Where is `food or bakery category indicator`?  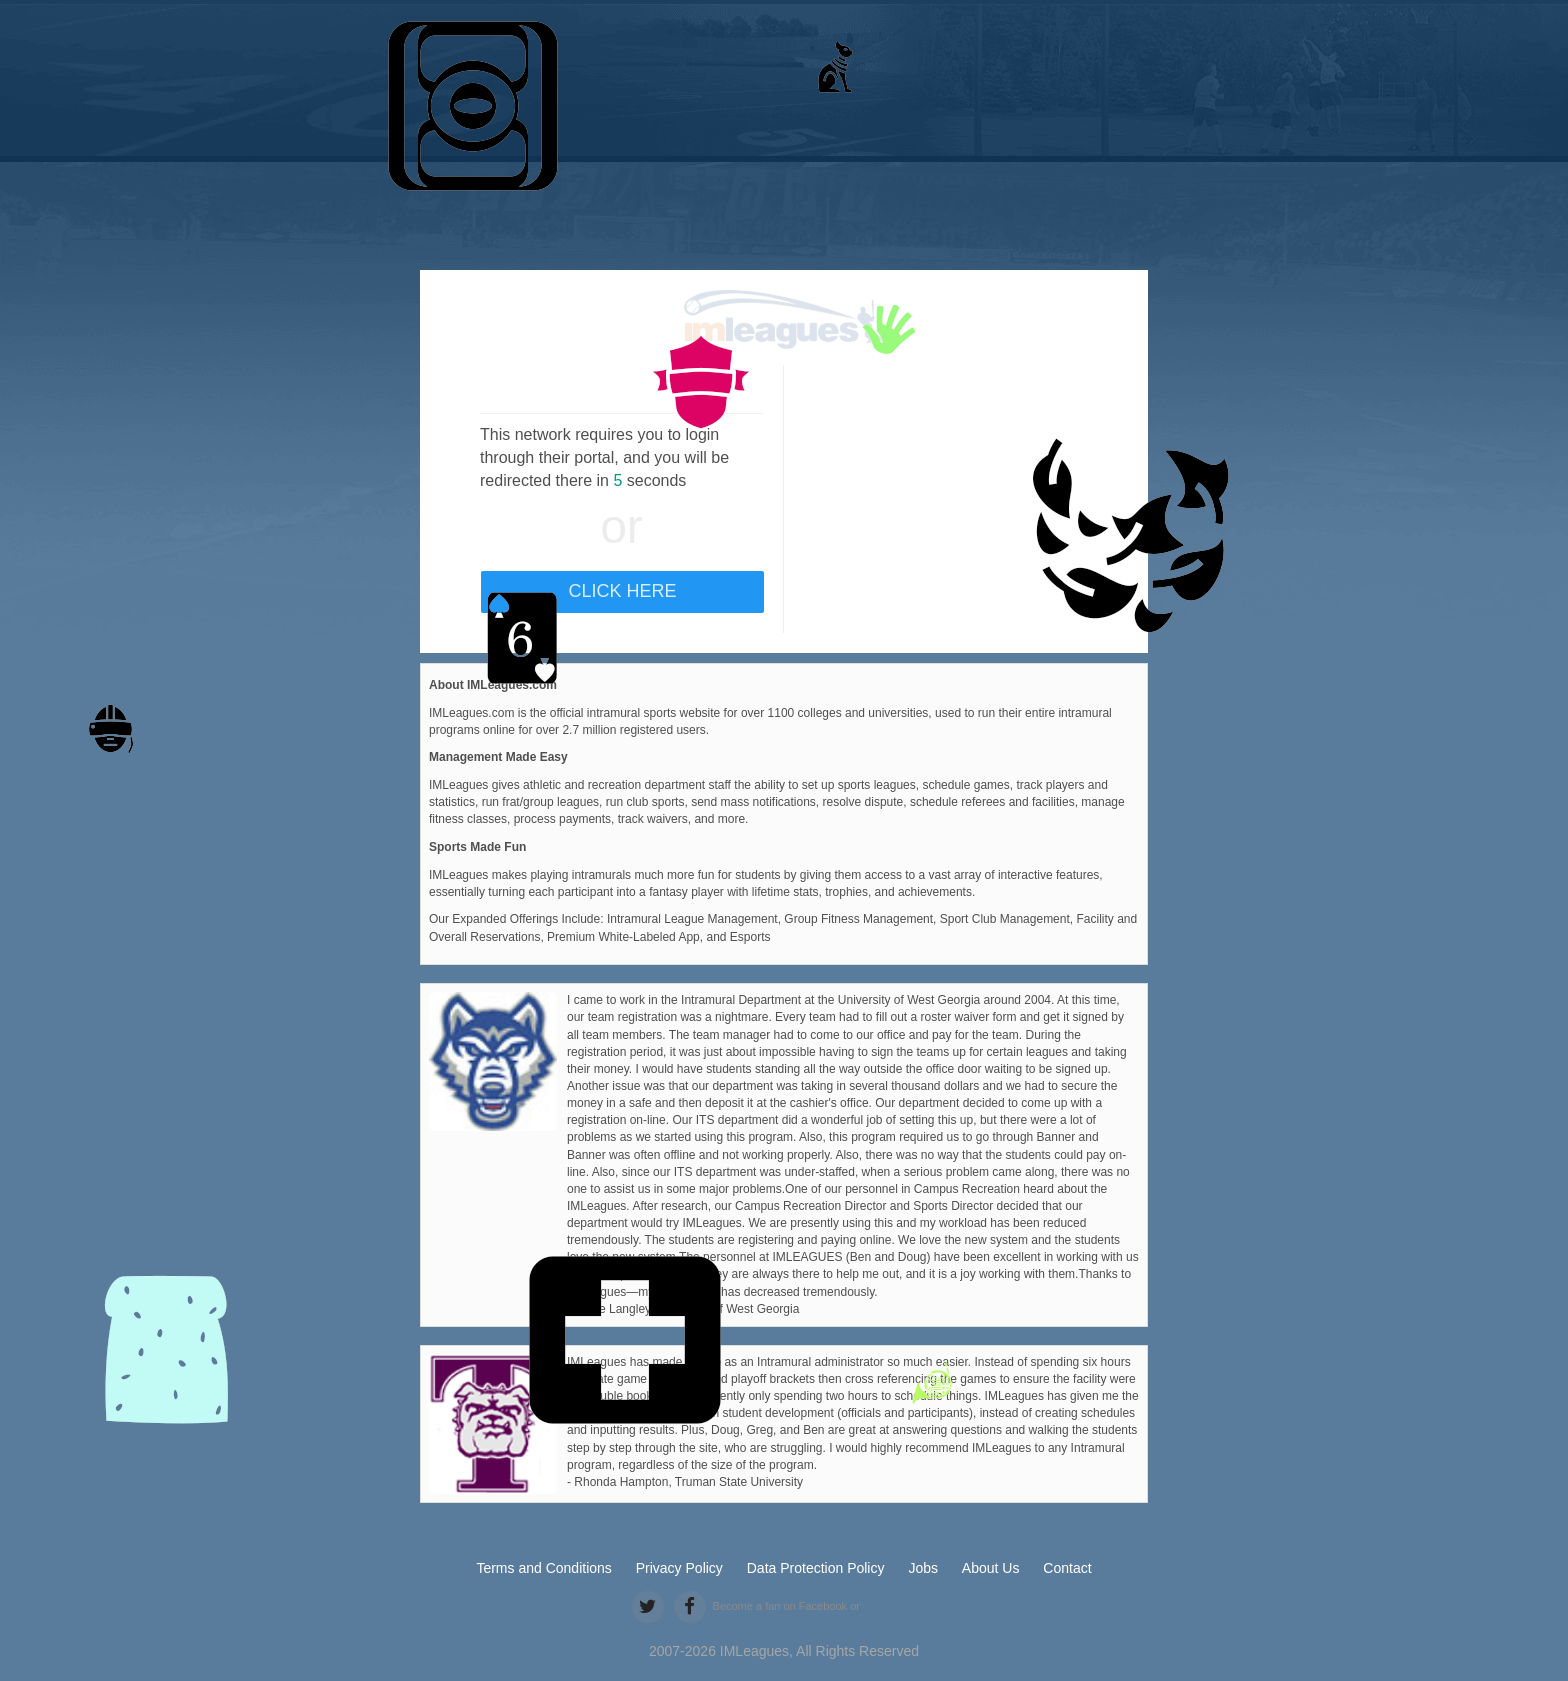
food or bakery category indicator is located at coordinates (167, 1348).